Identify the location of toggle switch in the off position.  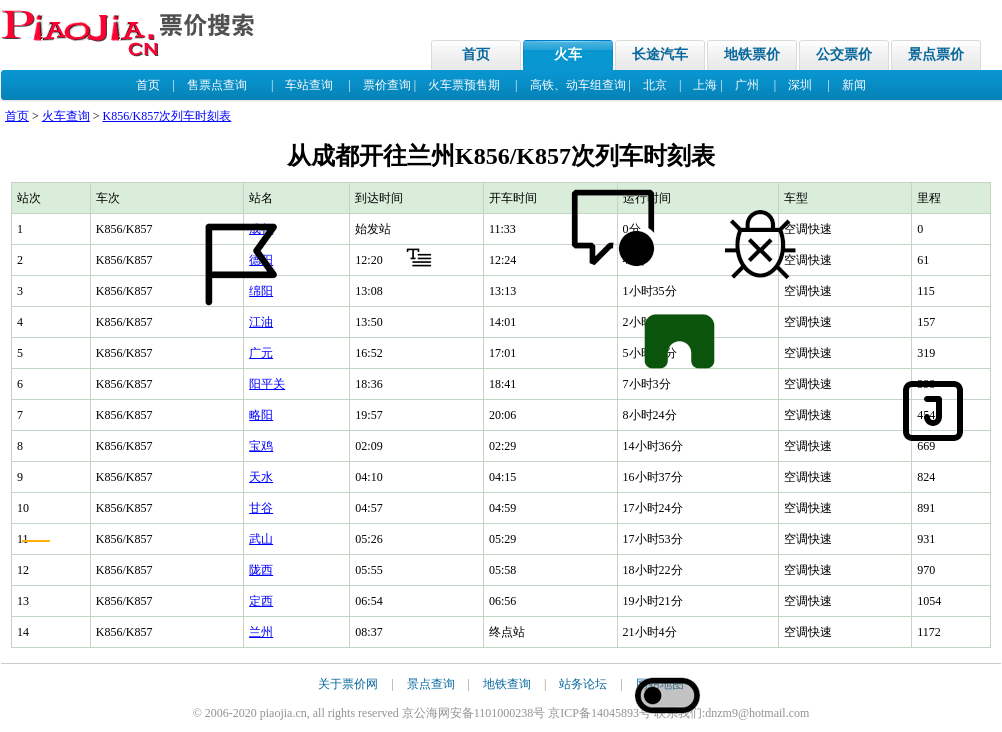
(667, 695).